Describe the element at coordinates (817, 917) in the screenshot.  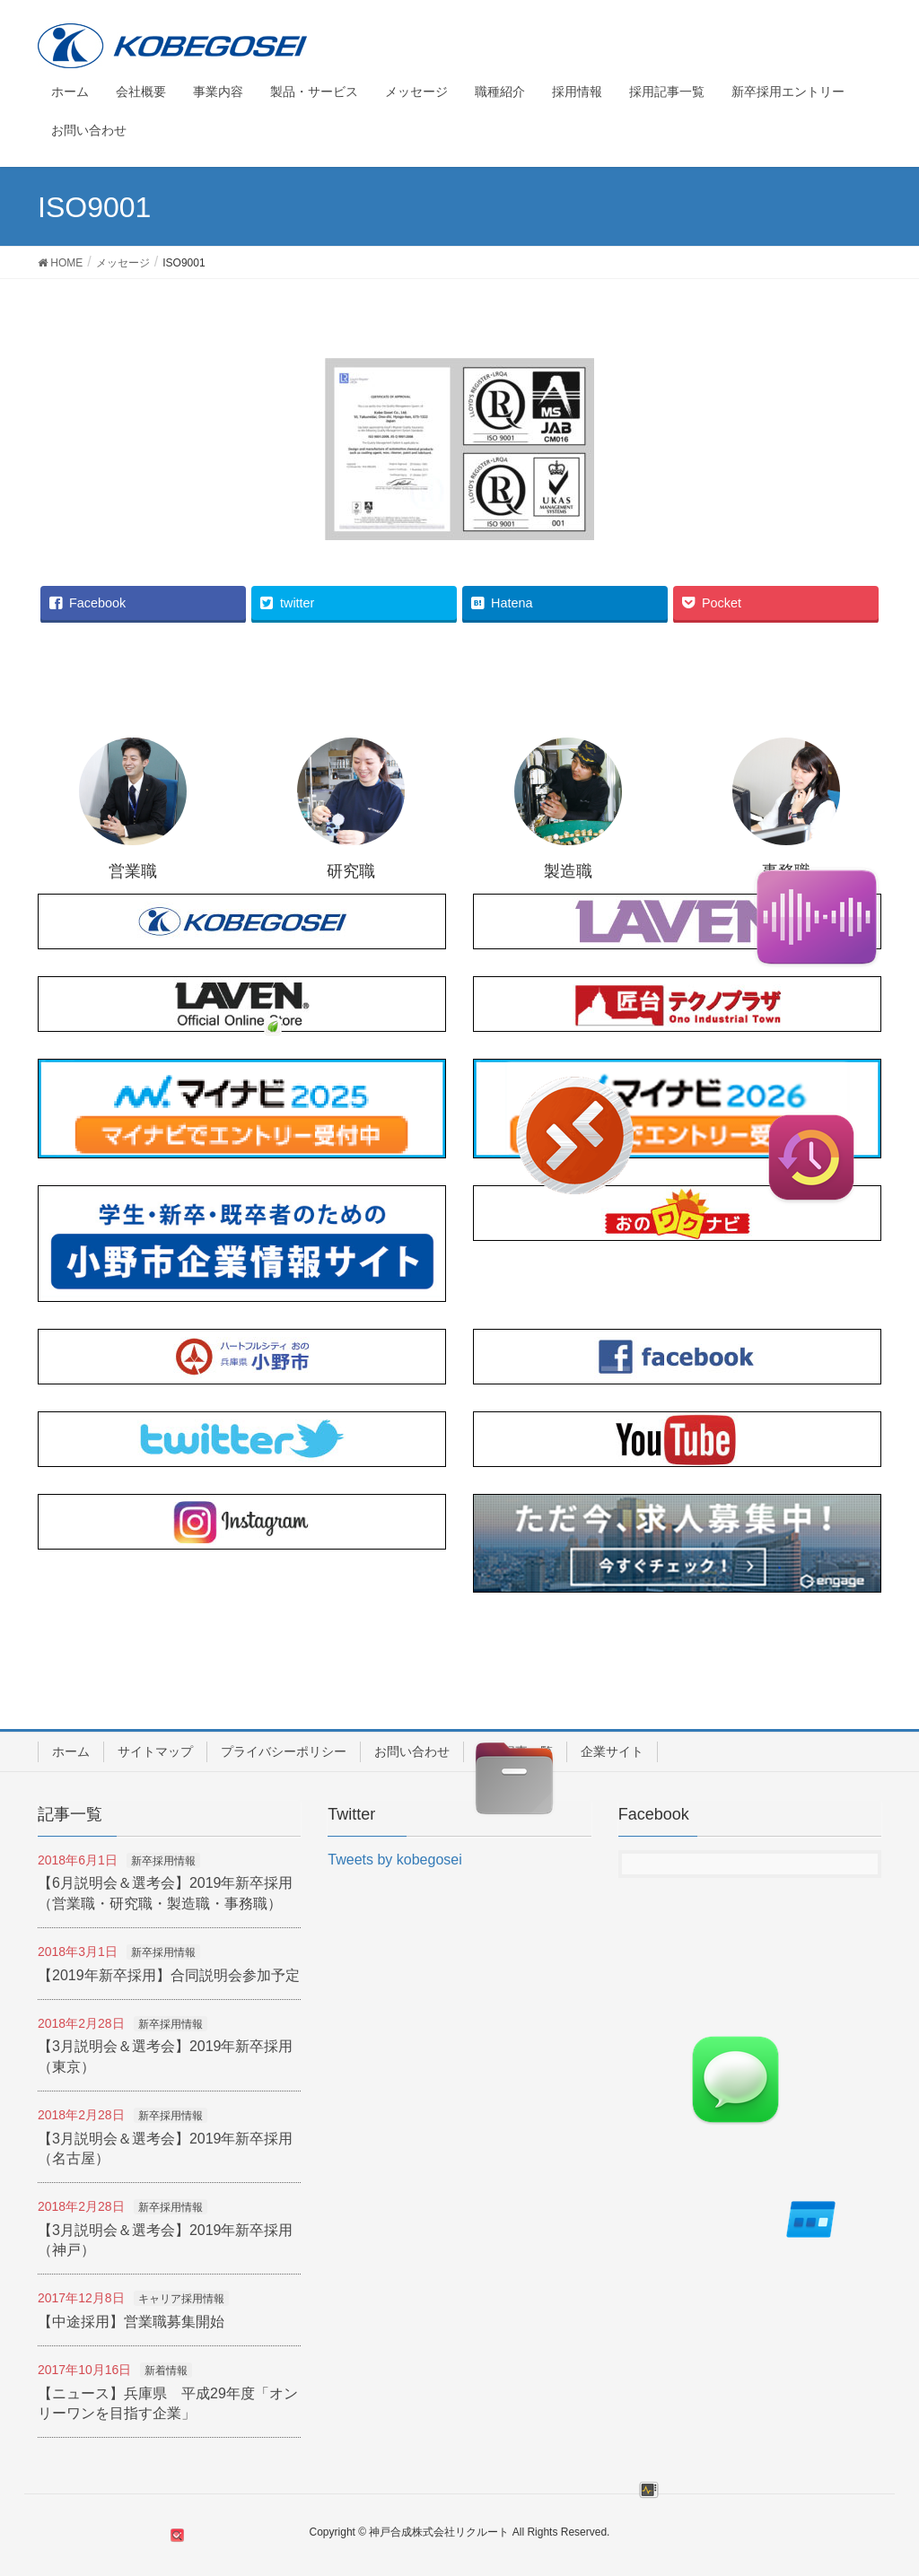
I see `open the audio recorder app` at that location.